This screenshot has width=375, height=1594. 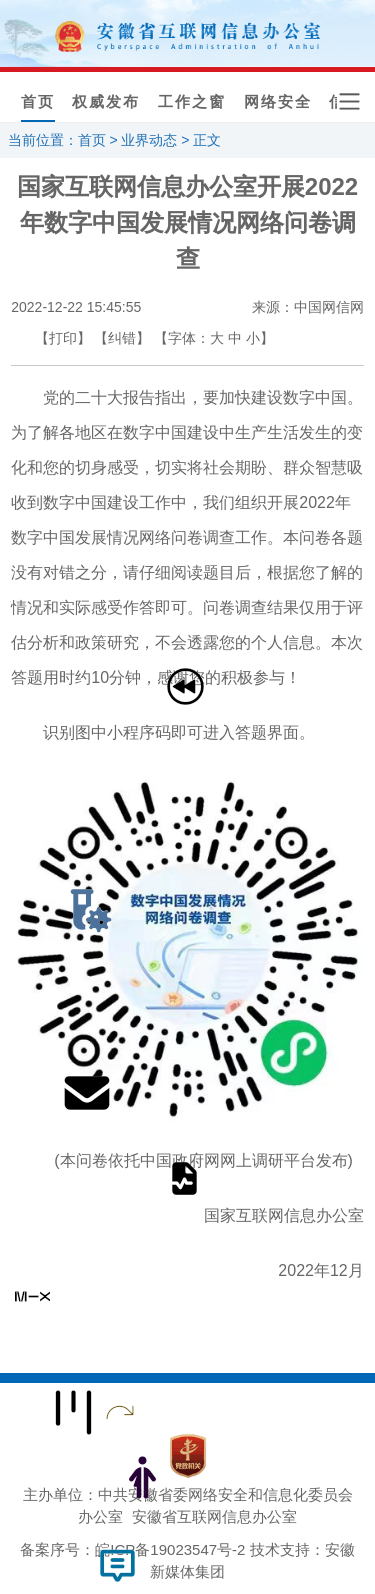 What do you see at coordinates (87, 1093) in the screenshot?
I see `open your inbox` at bounding box center [87, 1093].